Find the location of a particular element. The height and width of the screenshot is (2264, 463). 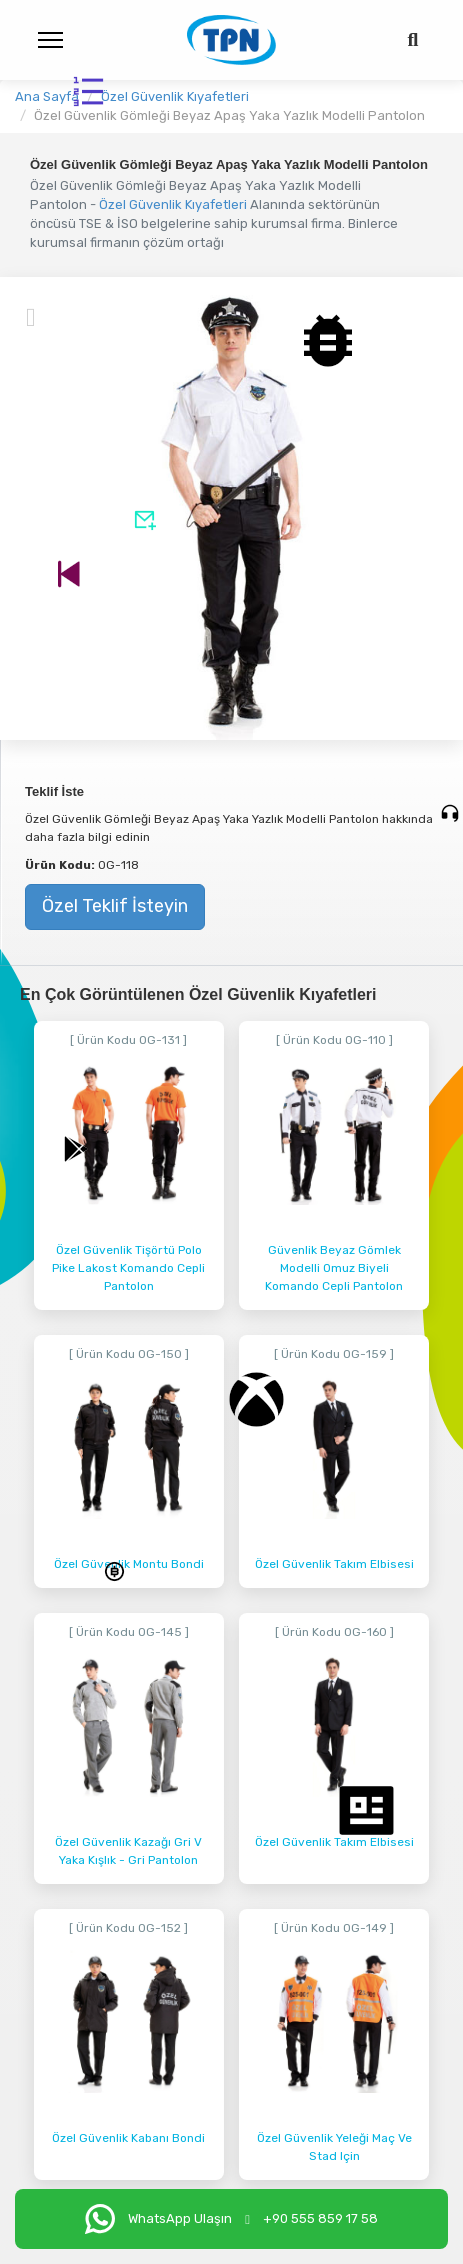

skip to previous track is located at coordinates (68, 574).